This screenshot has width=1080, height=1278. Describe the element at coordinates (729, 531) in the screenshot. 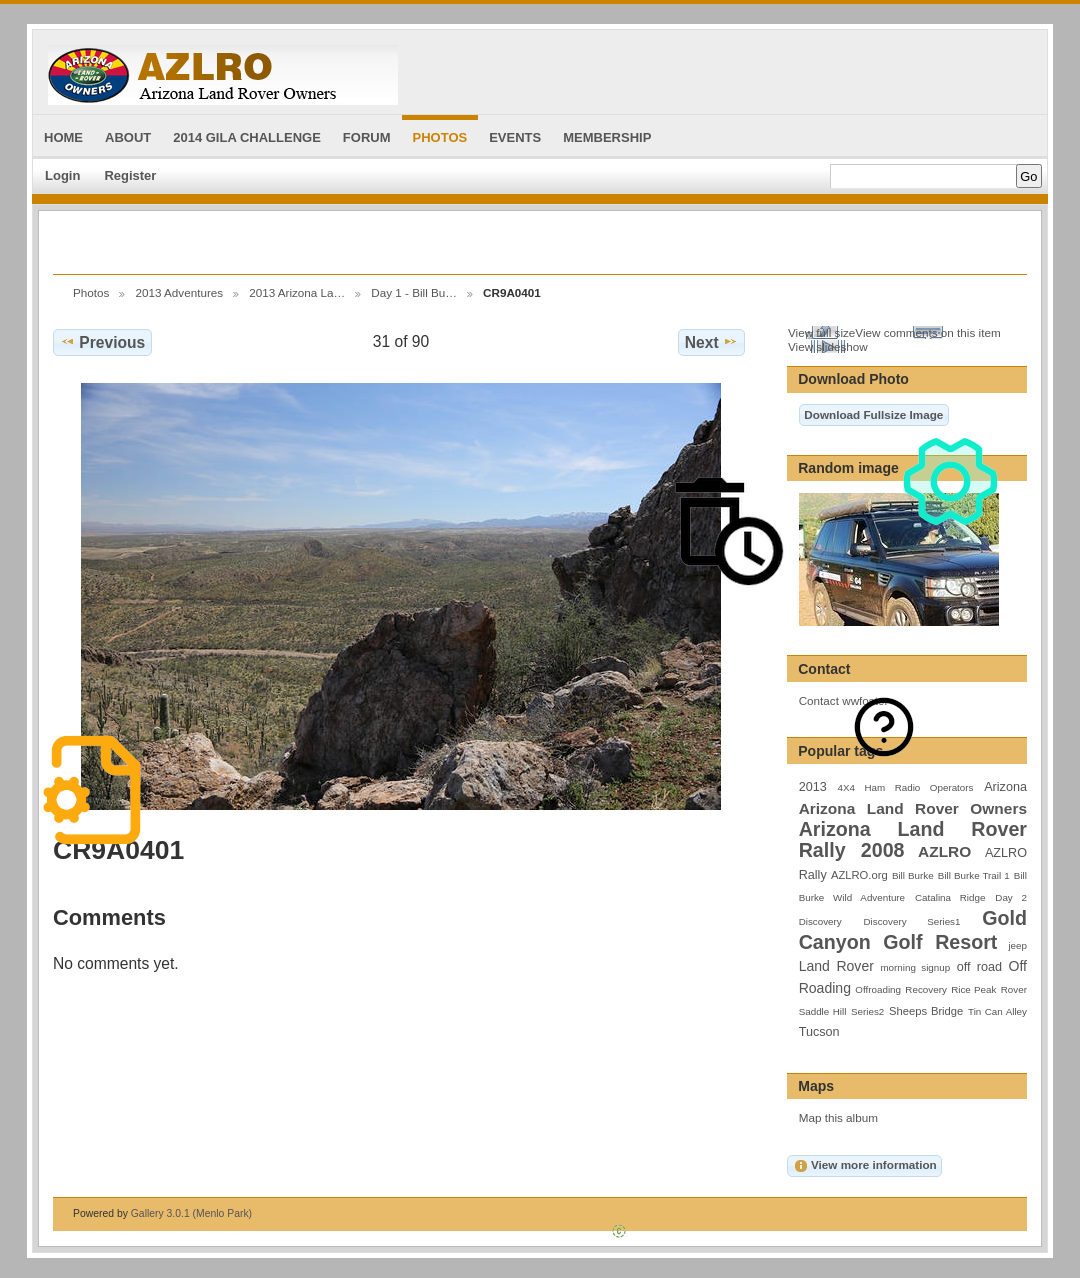

I see `enable auto-delete for items after a set time` at that location.